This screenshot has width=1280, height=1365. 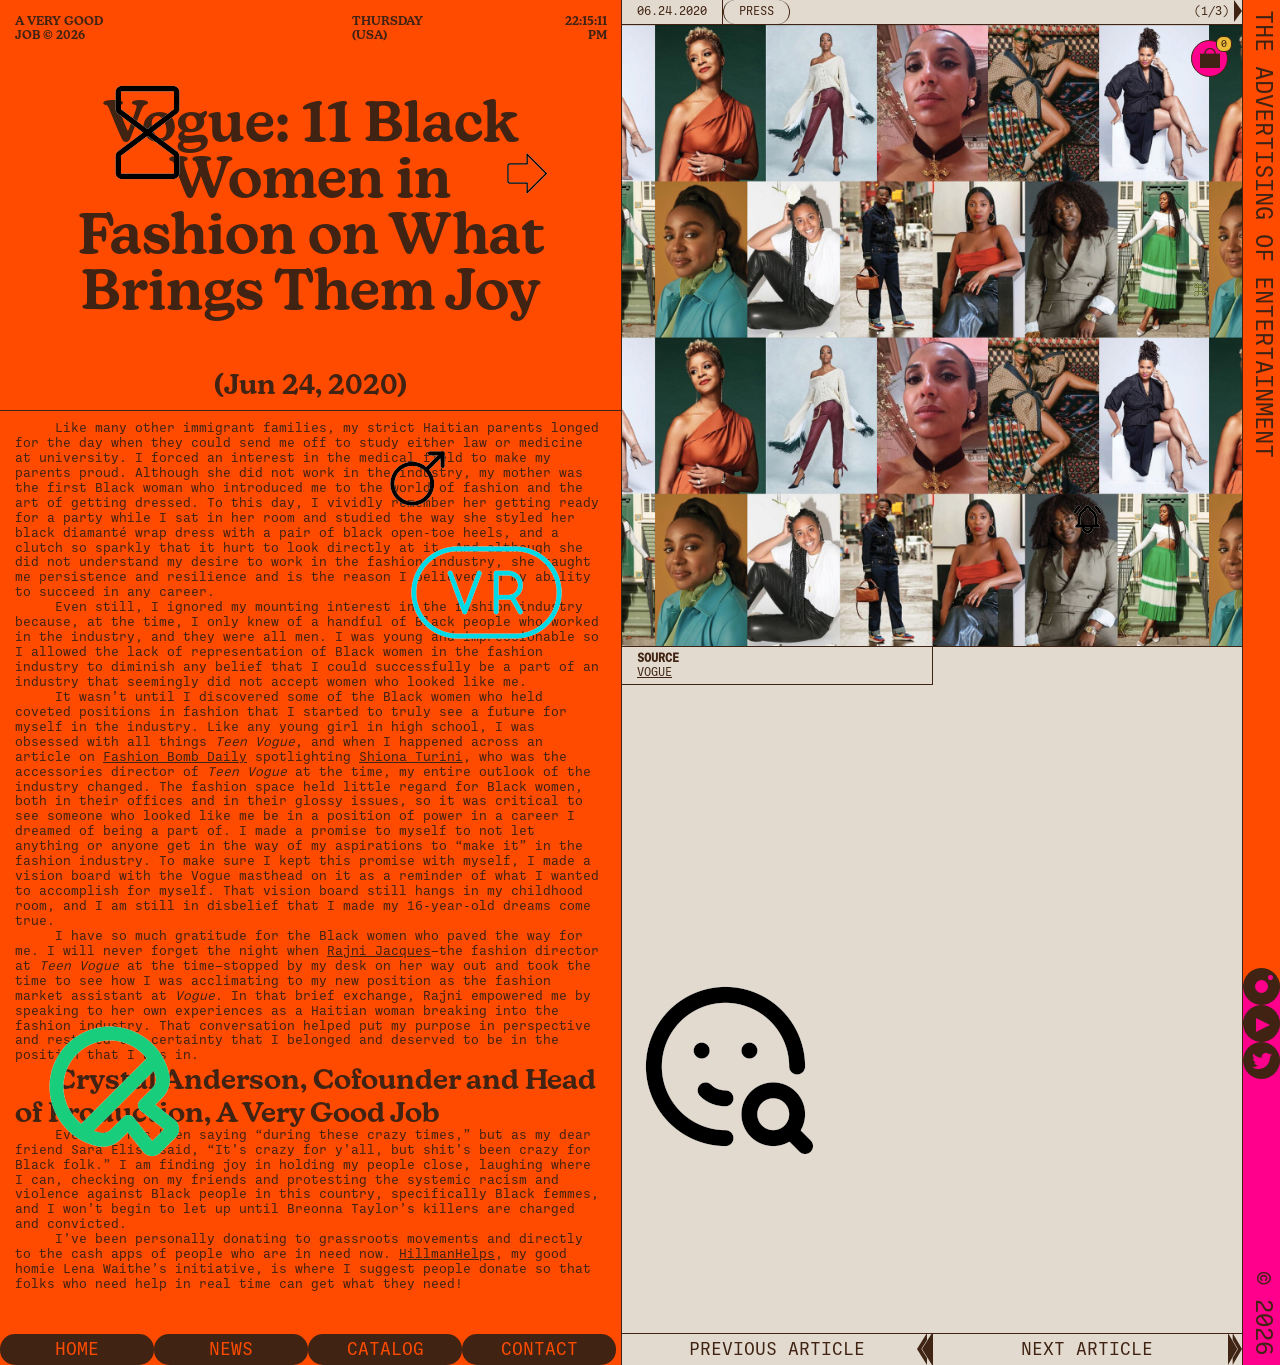 What do you see at coordinates (147, 132) in the screenshot?
I see `indicates loading or processing in progress` at bounding box center [147, 132].